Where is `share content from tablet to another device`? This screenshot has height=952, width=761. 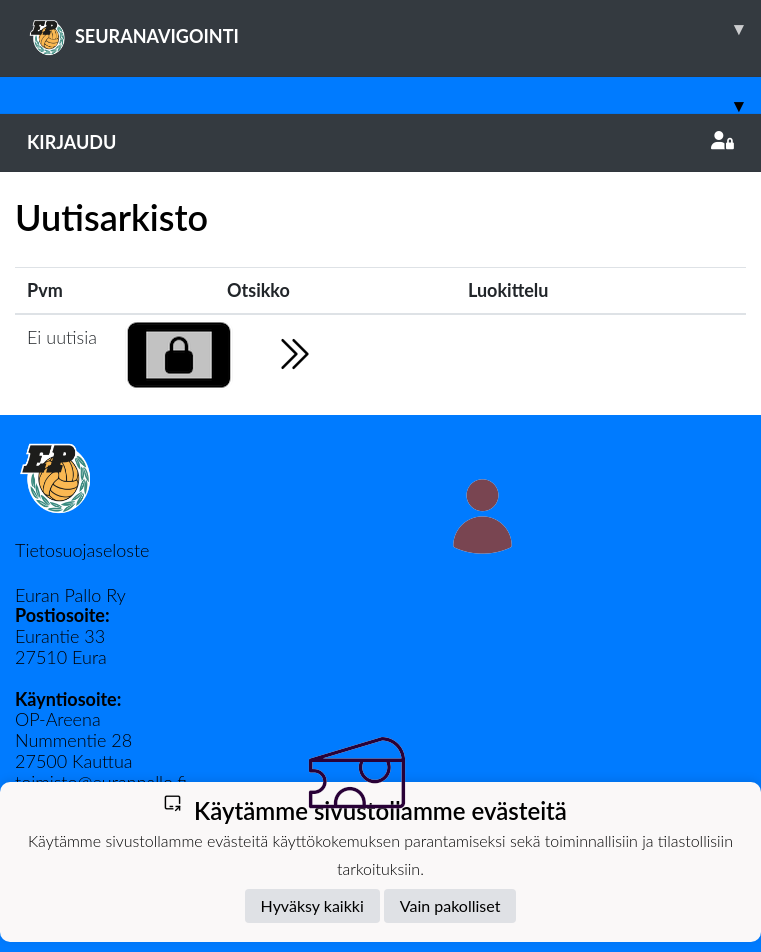 share content from tablet to another device is located at coordinates (172, 802).